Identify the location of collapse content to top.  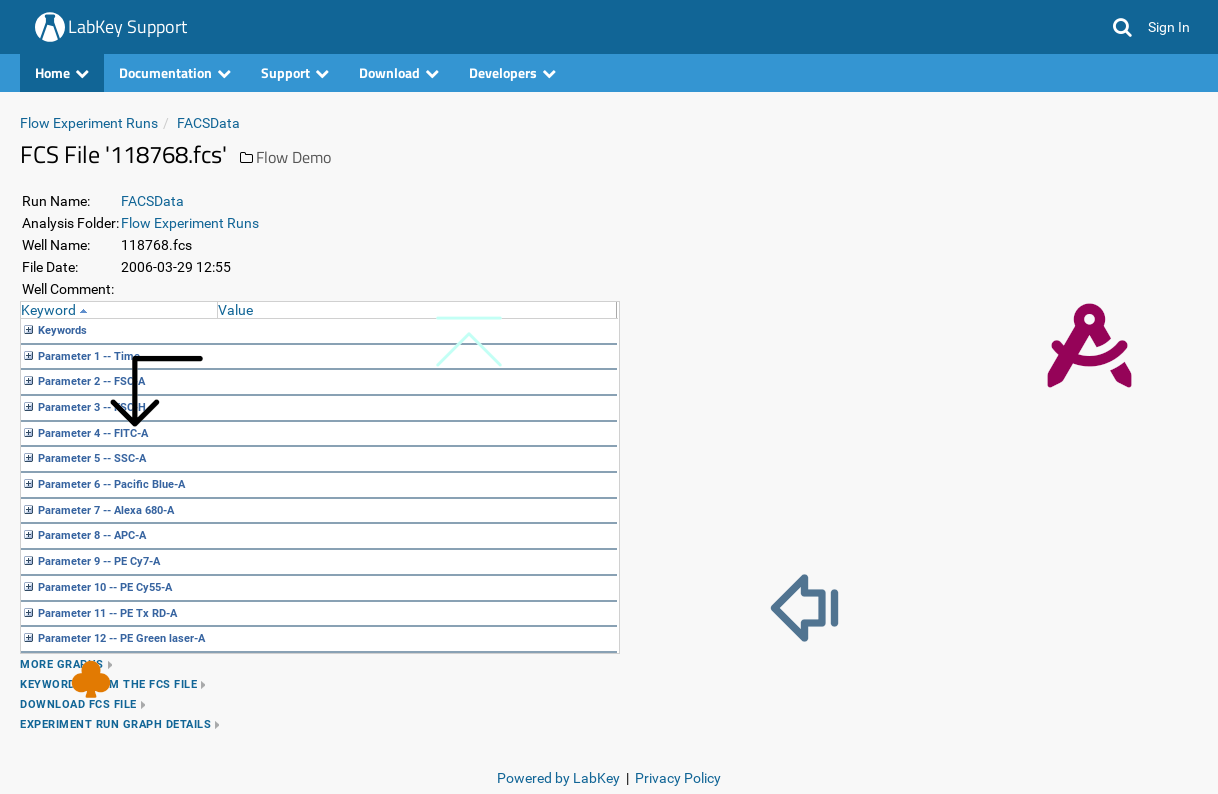
(469, 340).